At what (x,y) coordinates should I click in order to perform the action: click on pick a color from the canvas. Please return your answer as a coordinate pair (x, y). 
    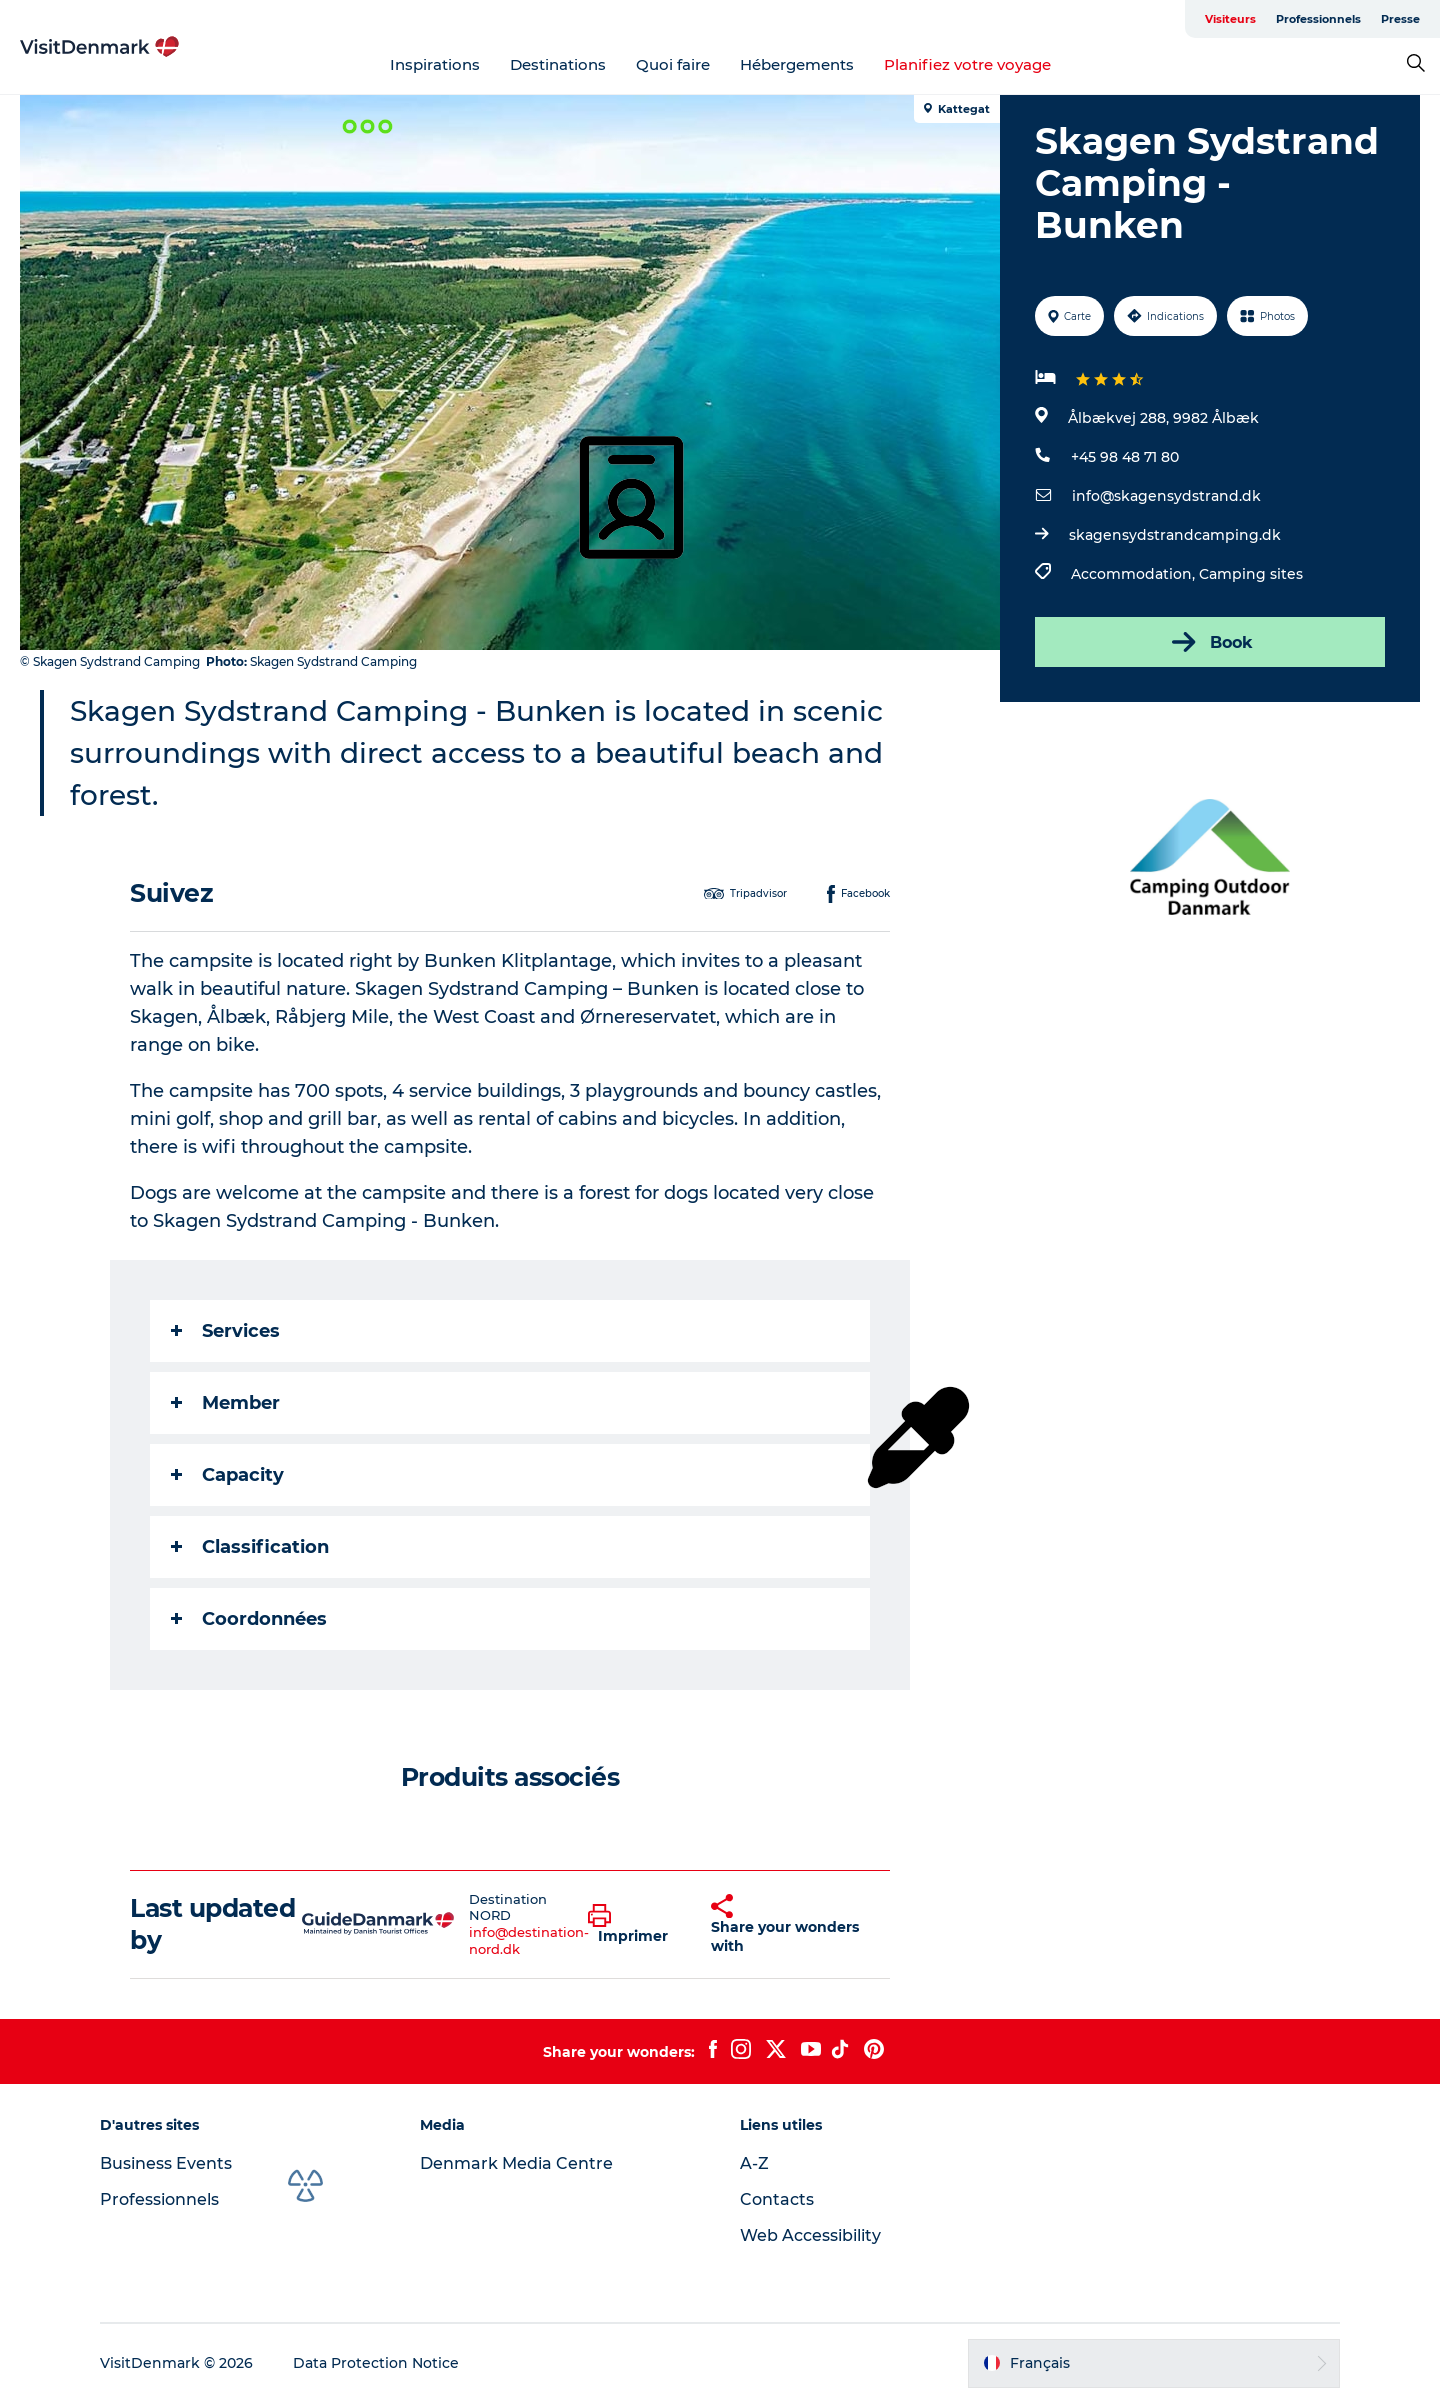
    Looking at the image, I should click on (918, 1437).